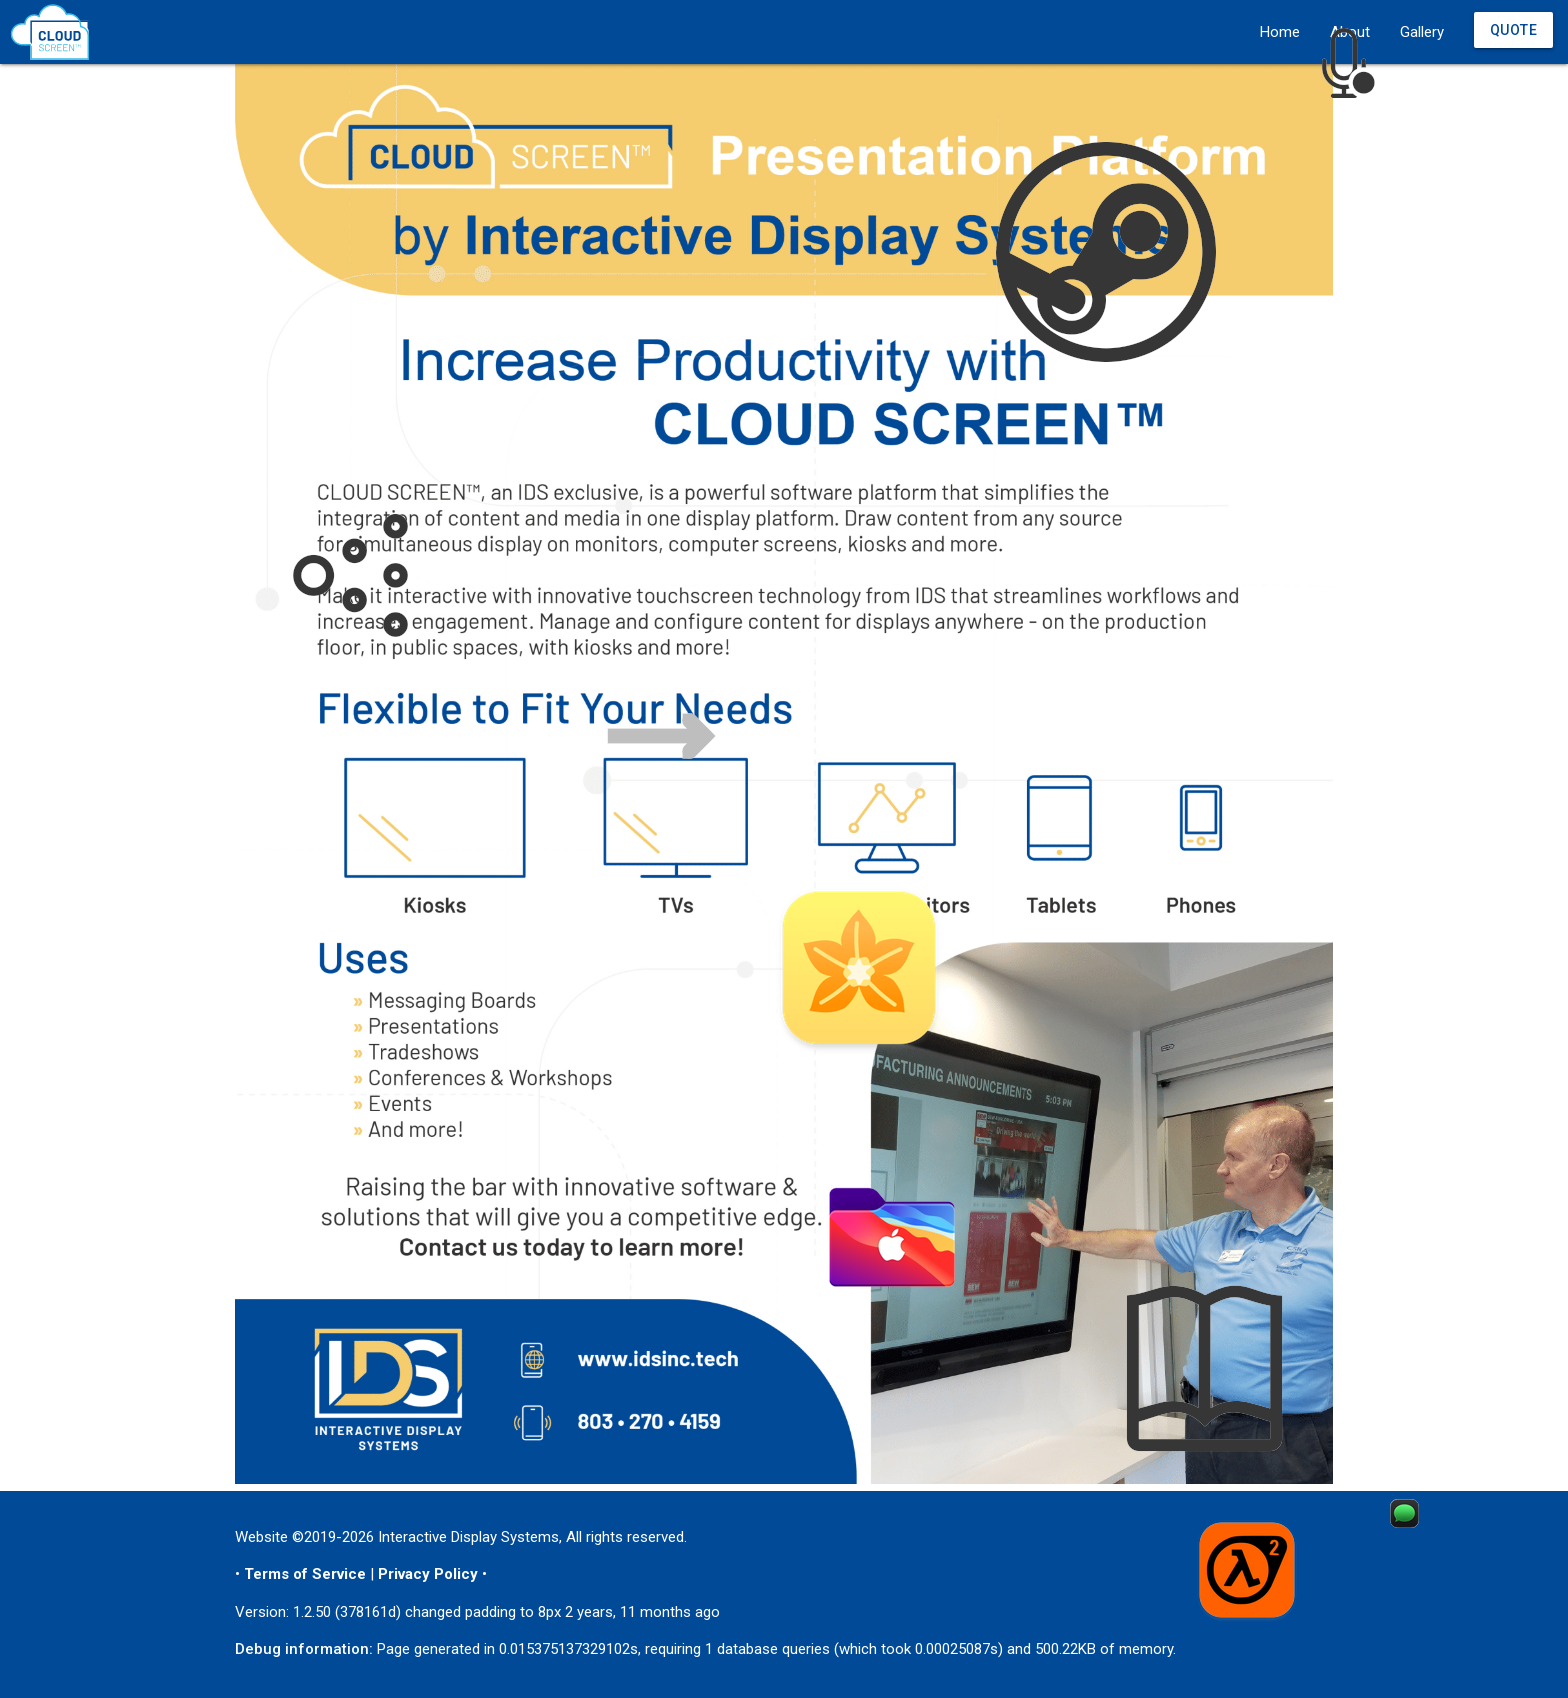 The height and width of the screenshot is (1698, 1568). I want to click on open steam gaming platform, so click(1106, 252).